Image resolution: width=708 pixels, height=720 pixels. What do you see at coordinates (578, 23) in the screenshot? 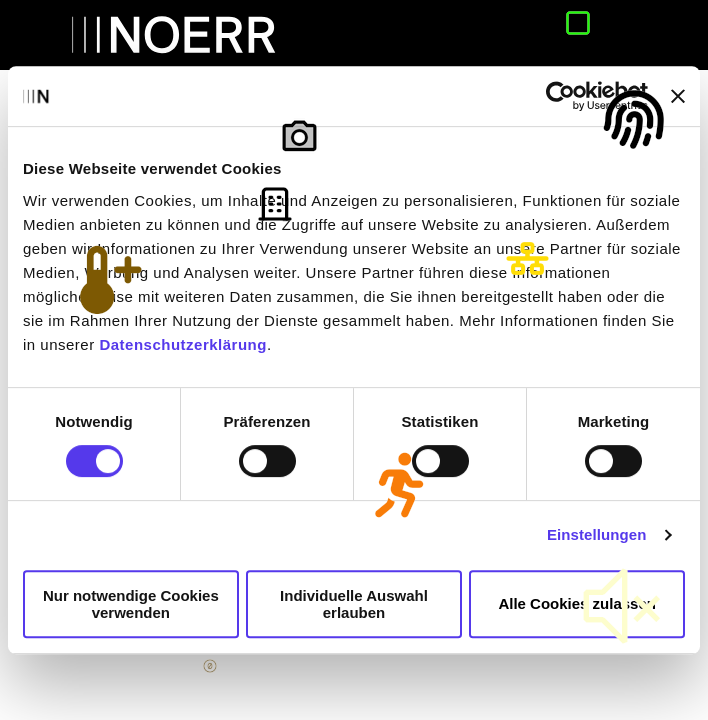
I see `unchecked checkbox or selection state` at bounding box center [578, 23].